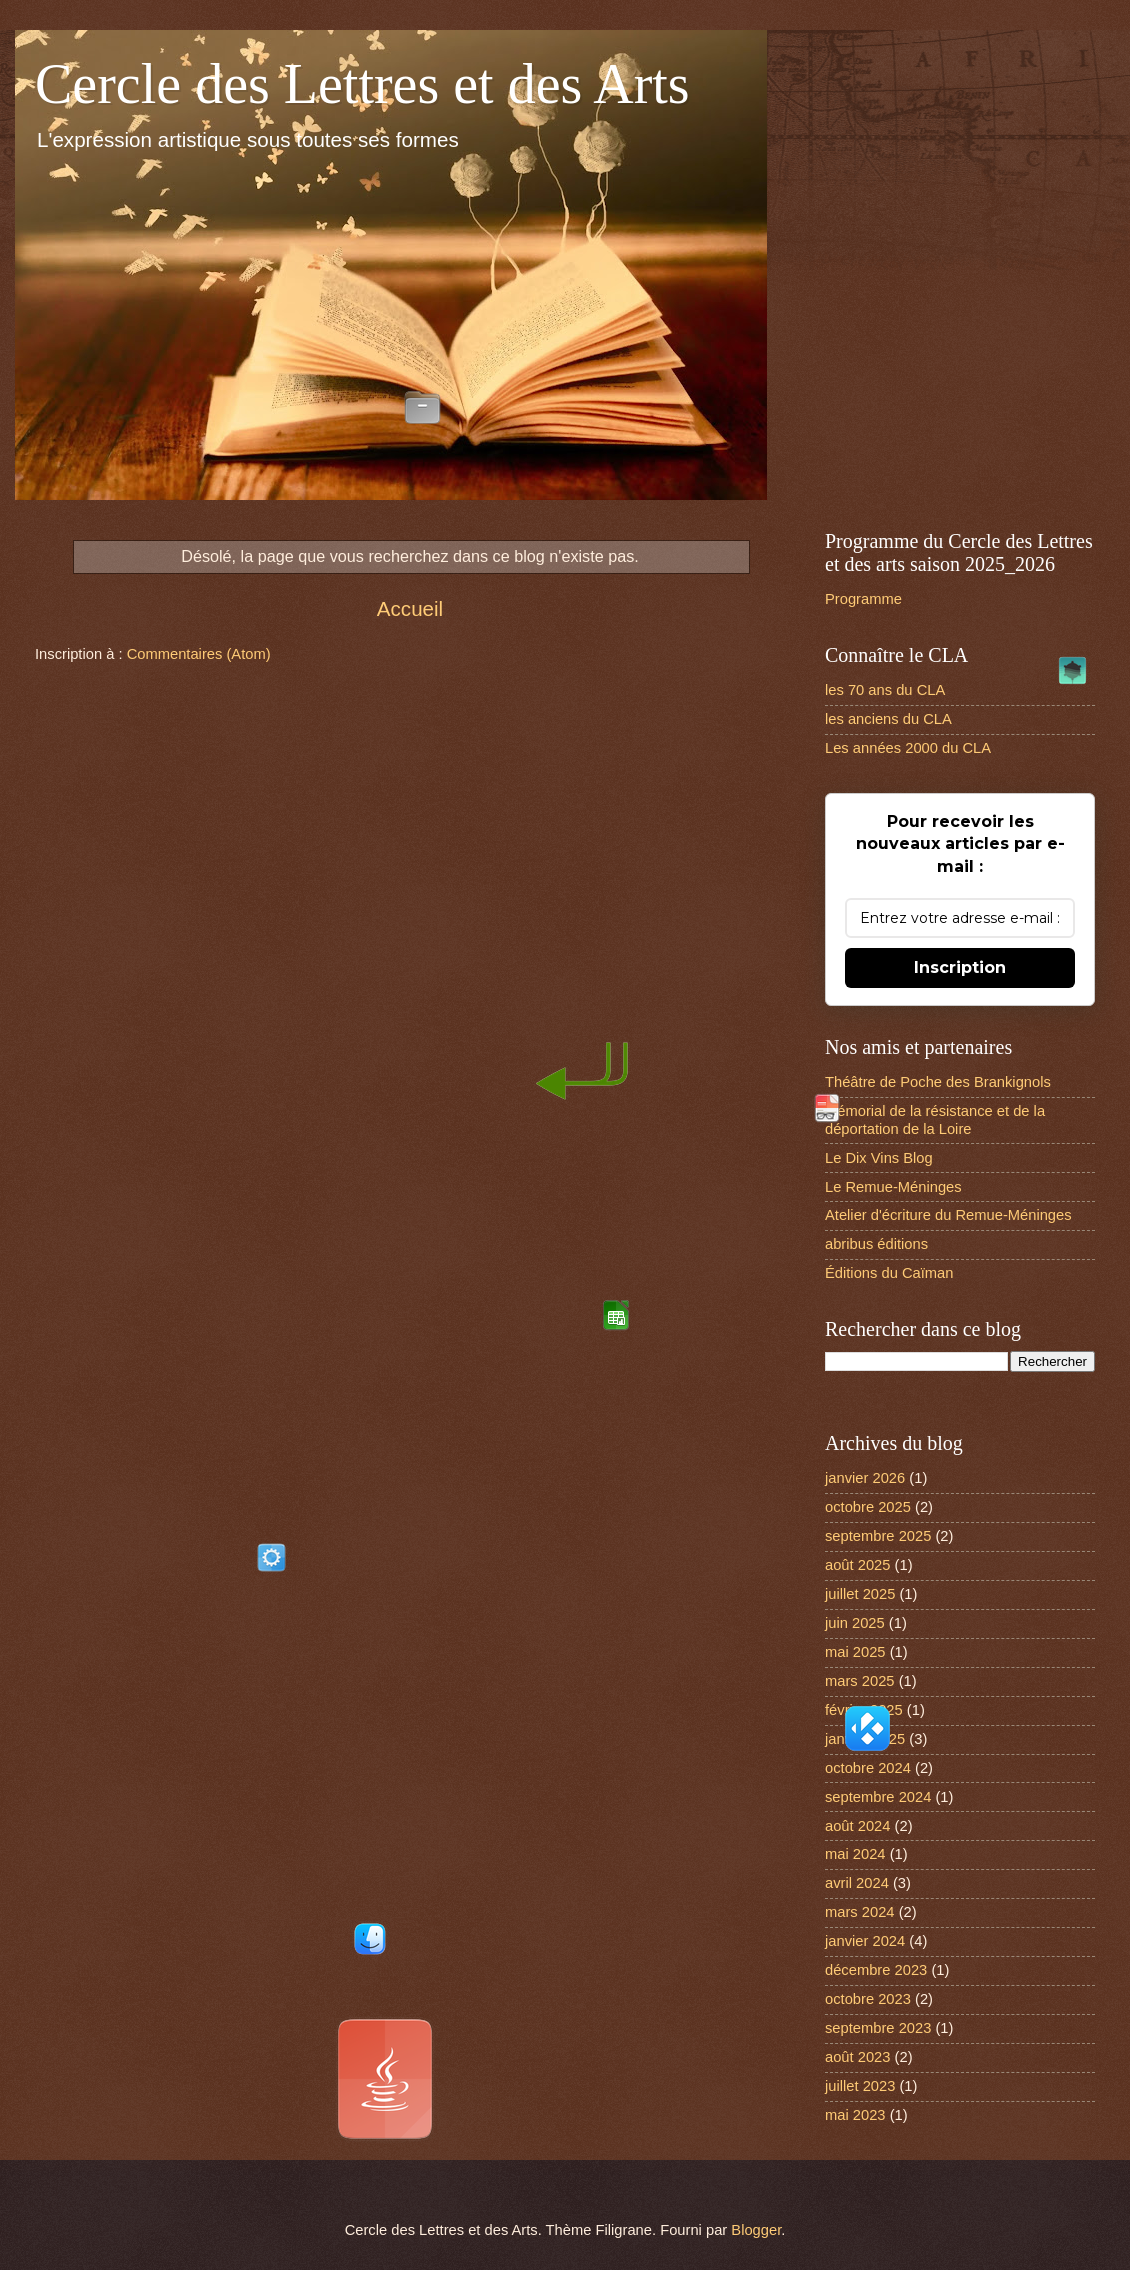 The width and height of the screenshot is (1130, 2270). I want to click on launch the minesweeper game, so click(1072, 670).